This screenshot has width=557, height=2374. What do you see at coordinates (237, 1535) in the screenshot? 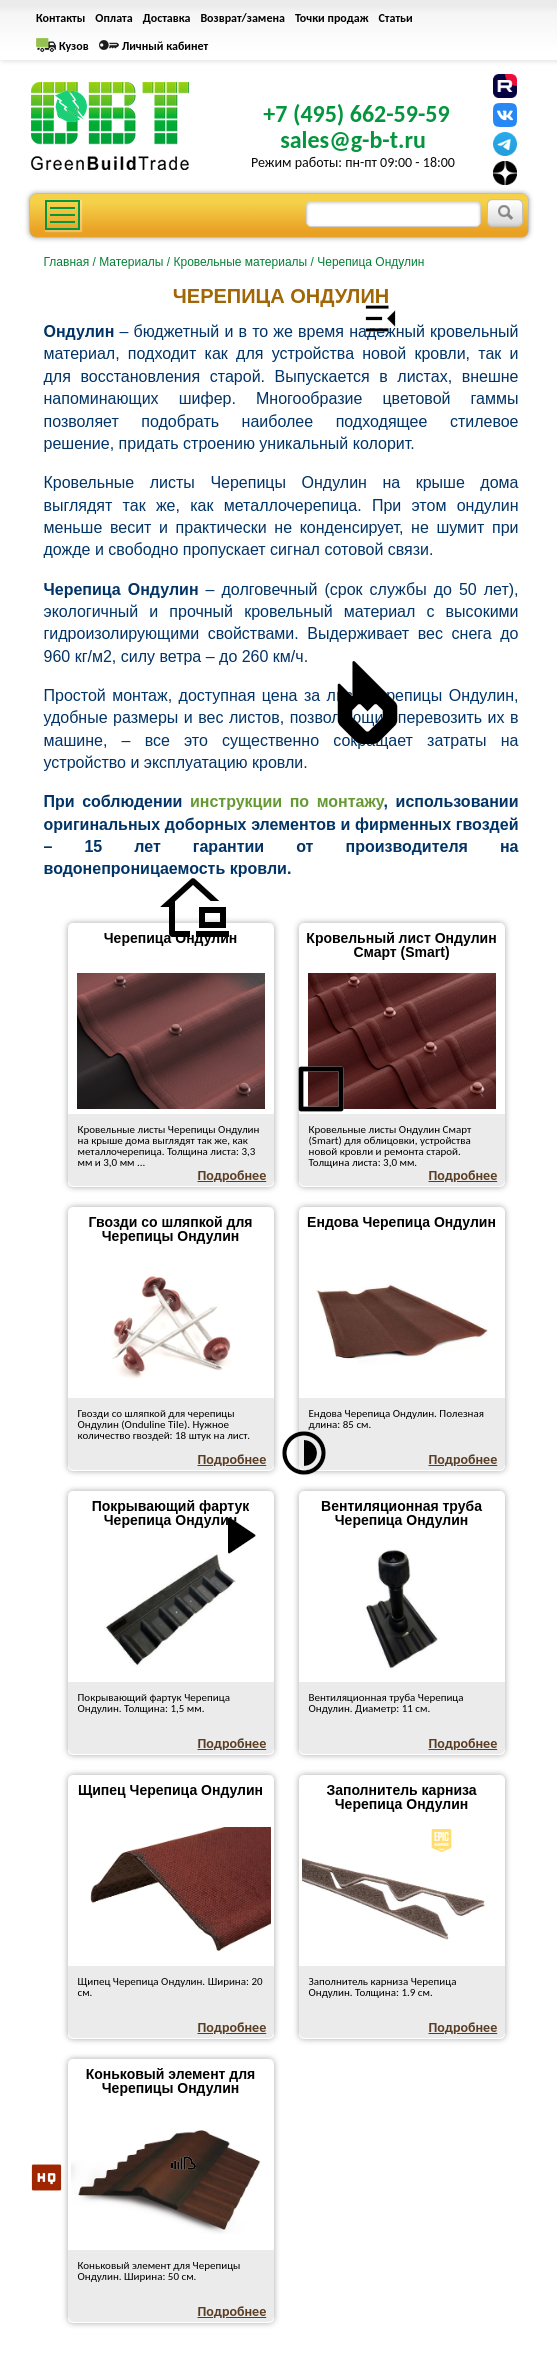
I see `play media content` at bounding box center [237, 1535].